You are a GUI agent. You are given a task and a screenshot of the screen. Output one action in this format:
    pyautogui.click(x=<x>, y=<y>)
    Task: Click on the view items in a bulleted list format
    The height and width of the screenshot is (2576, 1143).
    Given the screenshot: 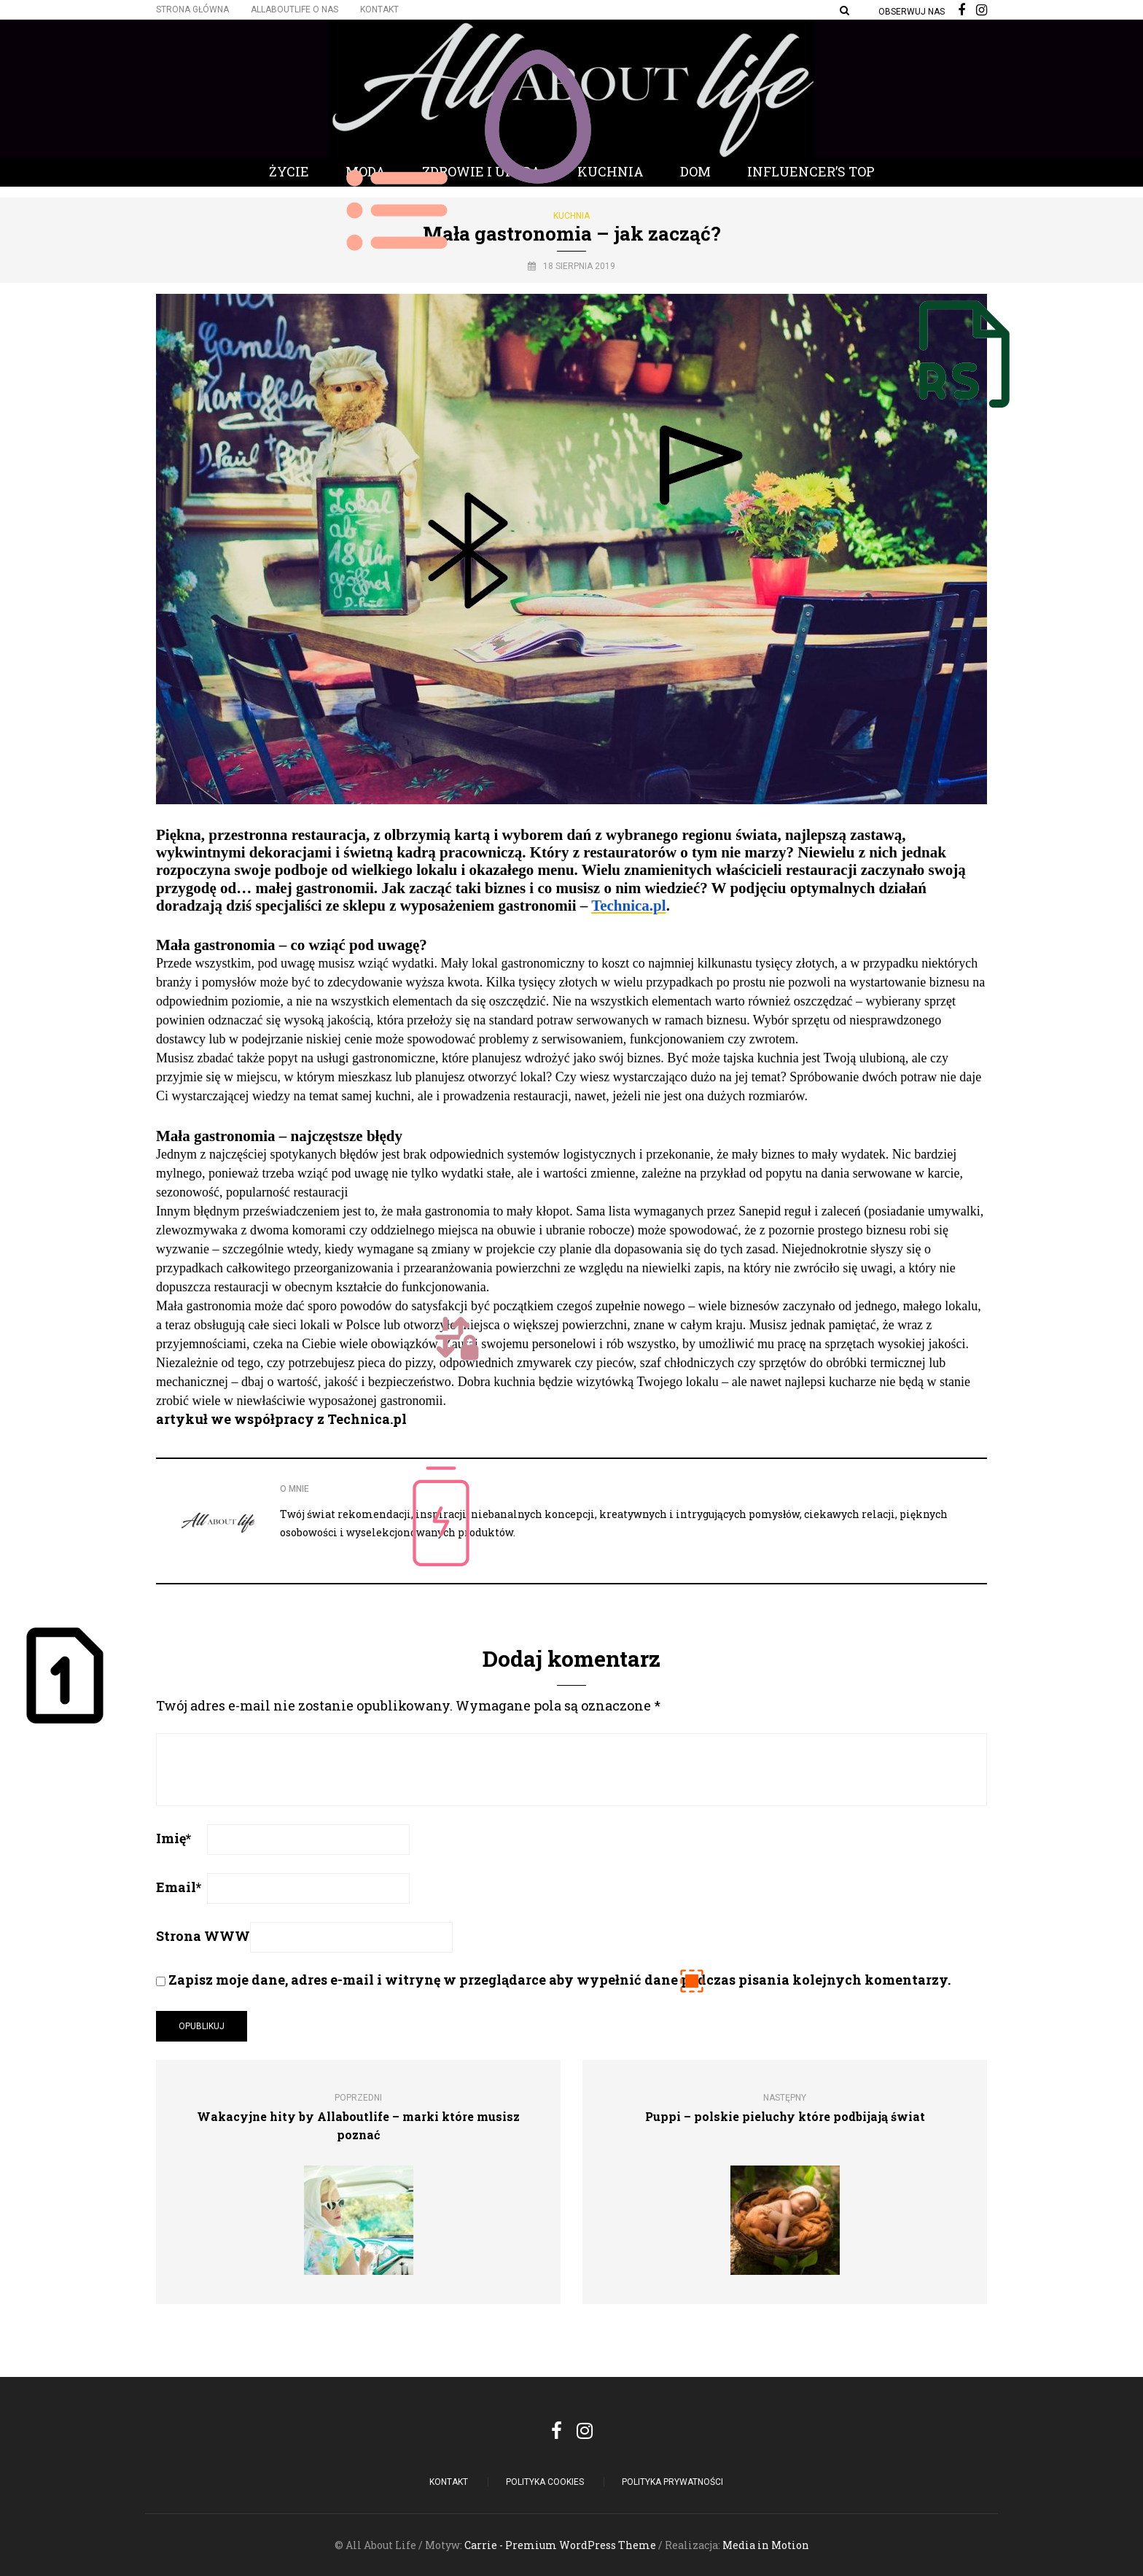 What is the action you would take?
    pyautogui.click(x=397, y=210)
    